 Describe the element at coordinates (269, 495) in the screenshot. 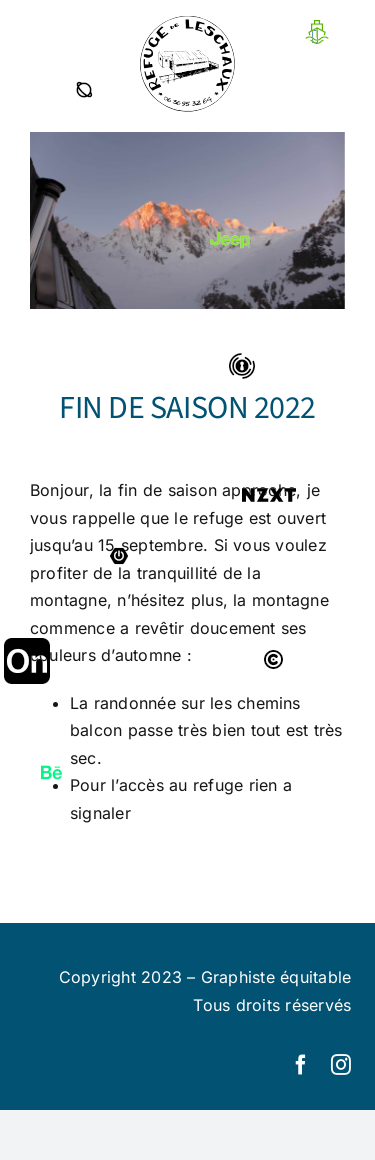

I see `NZXT brand logo` at that location.